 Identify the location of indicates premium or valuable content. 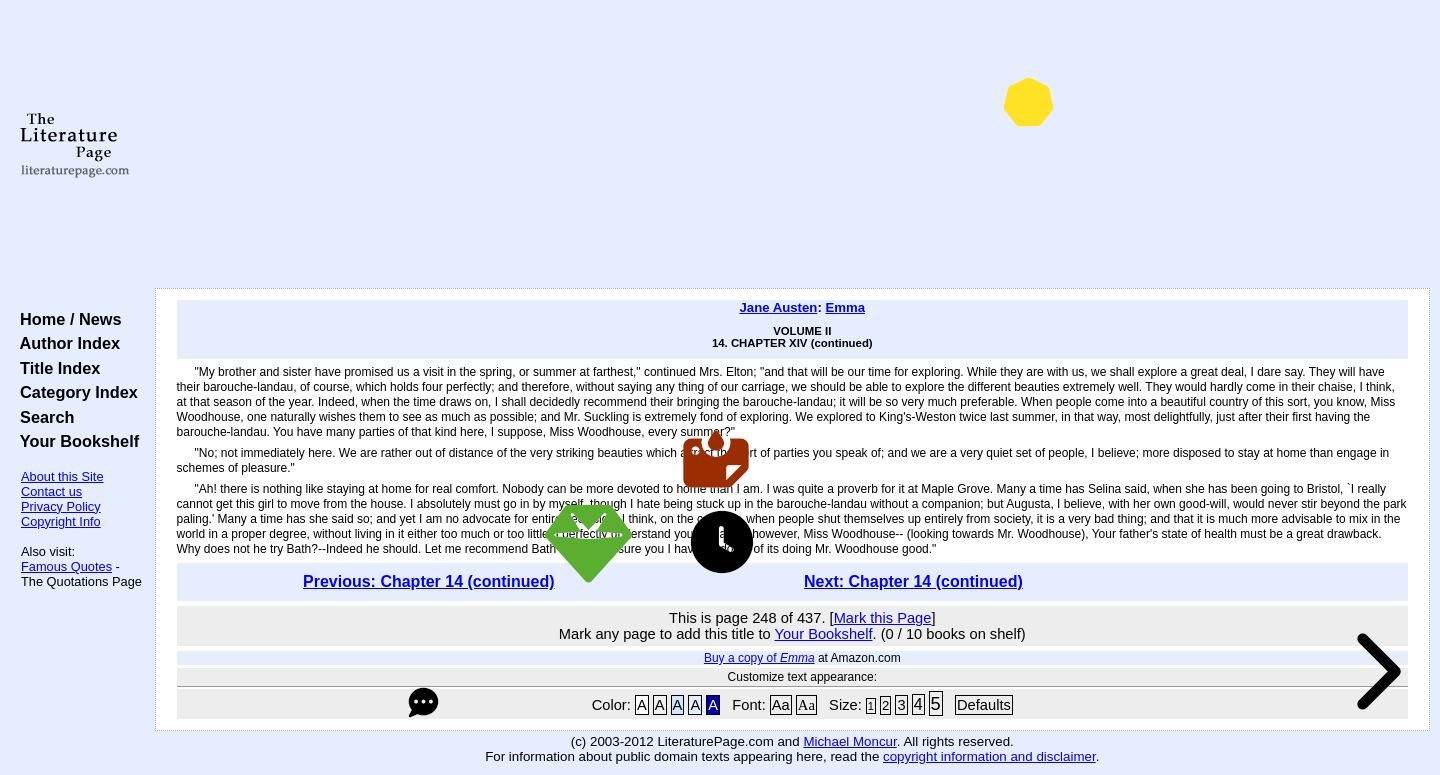
(588, 544).